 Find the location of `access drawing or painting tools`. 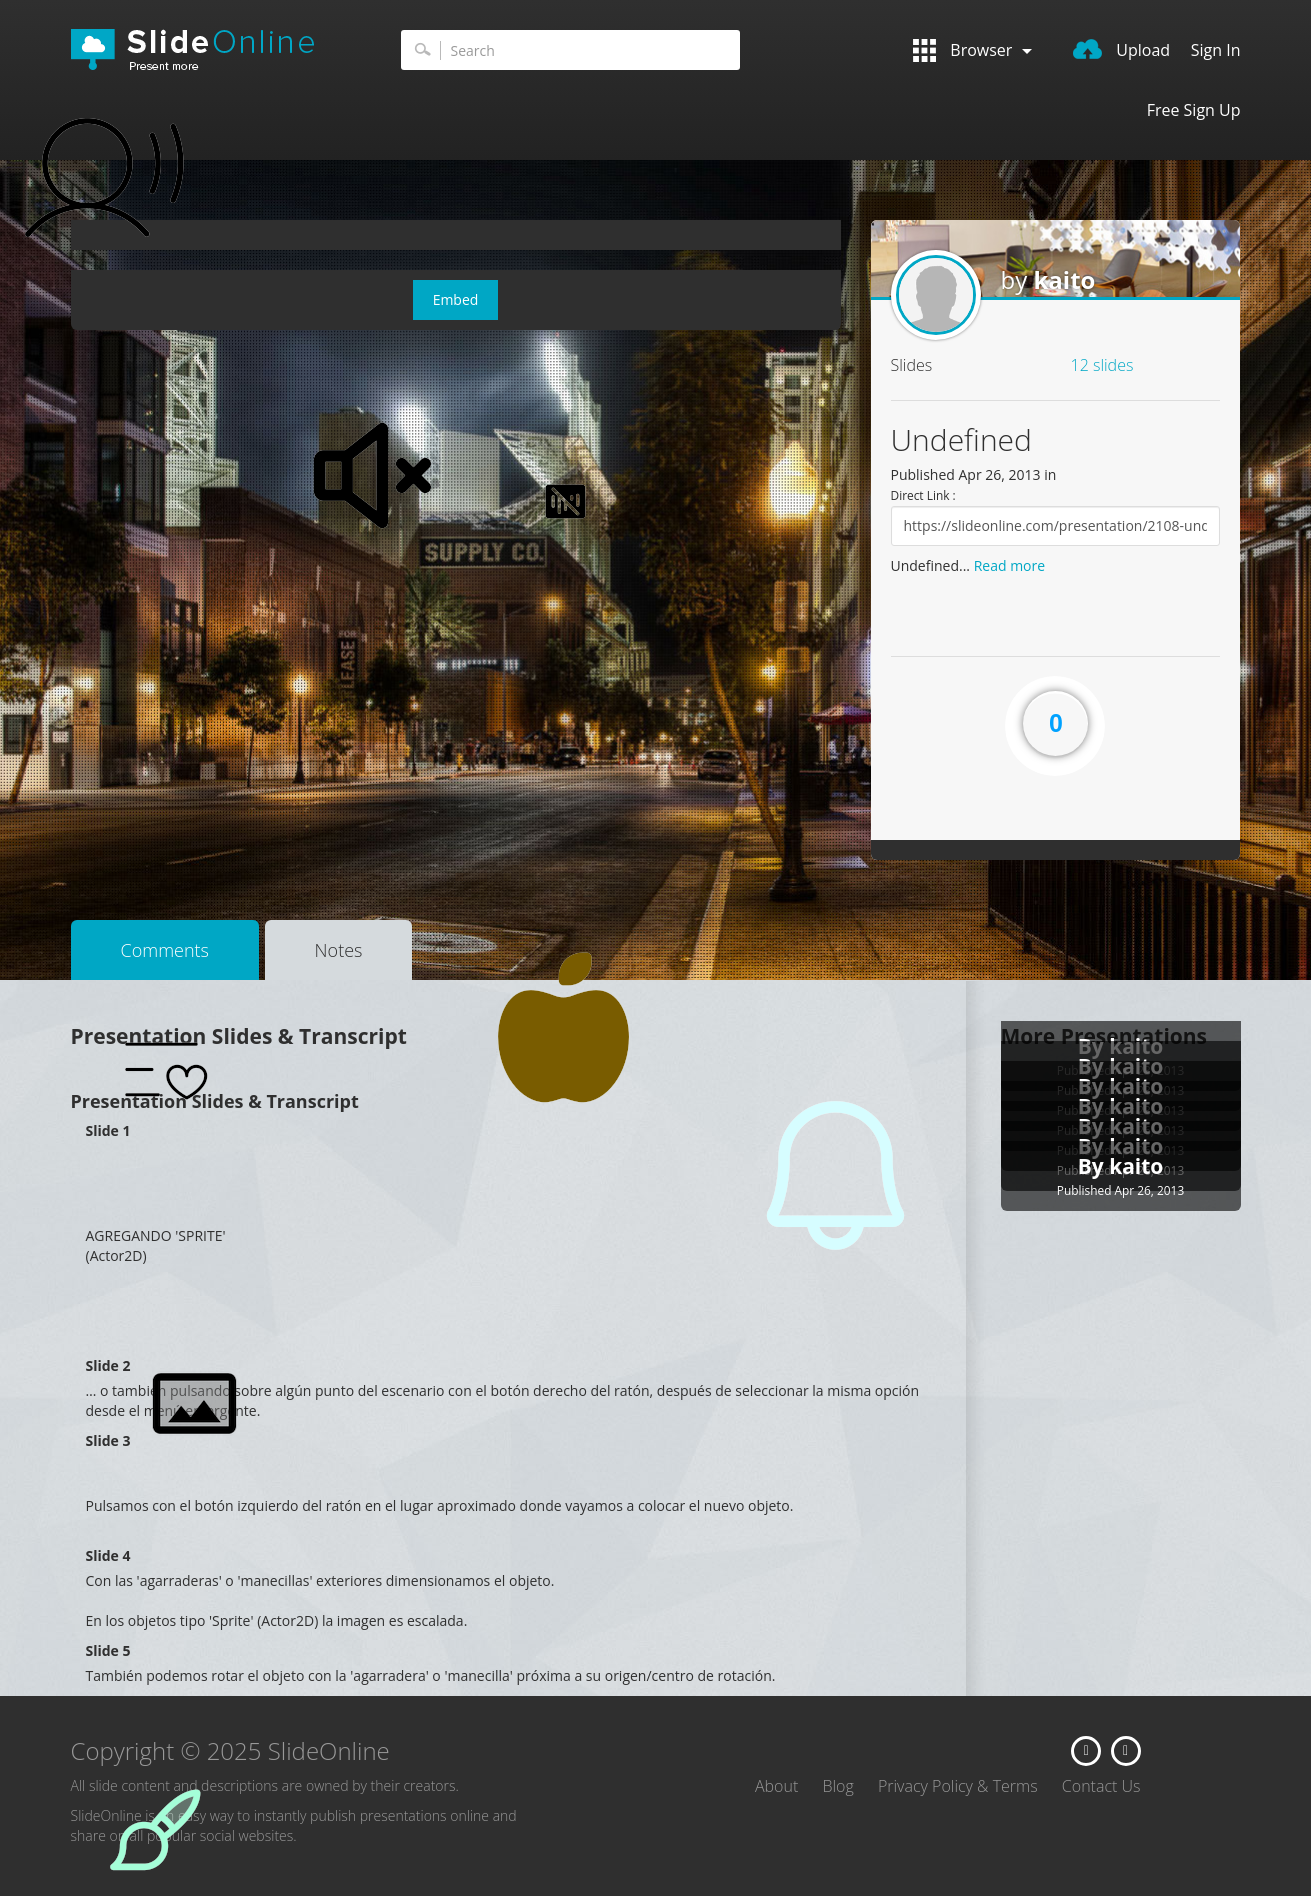

access drawing or painting tools is located at coordinates (158, 1831).